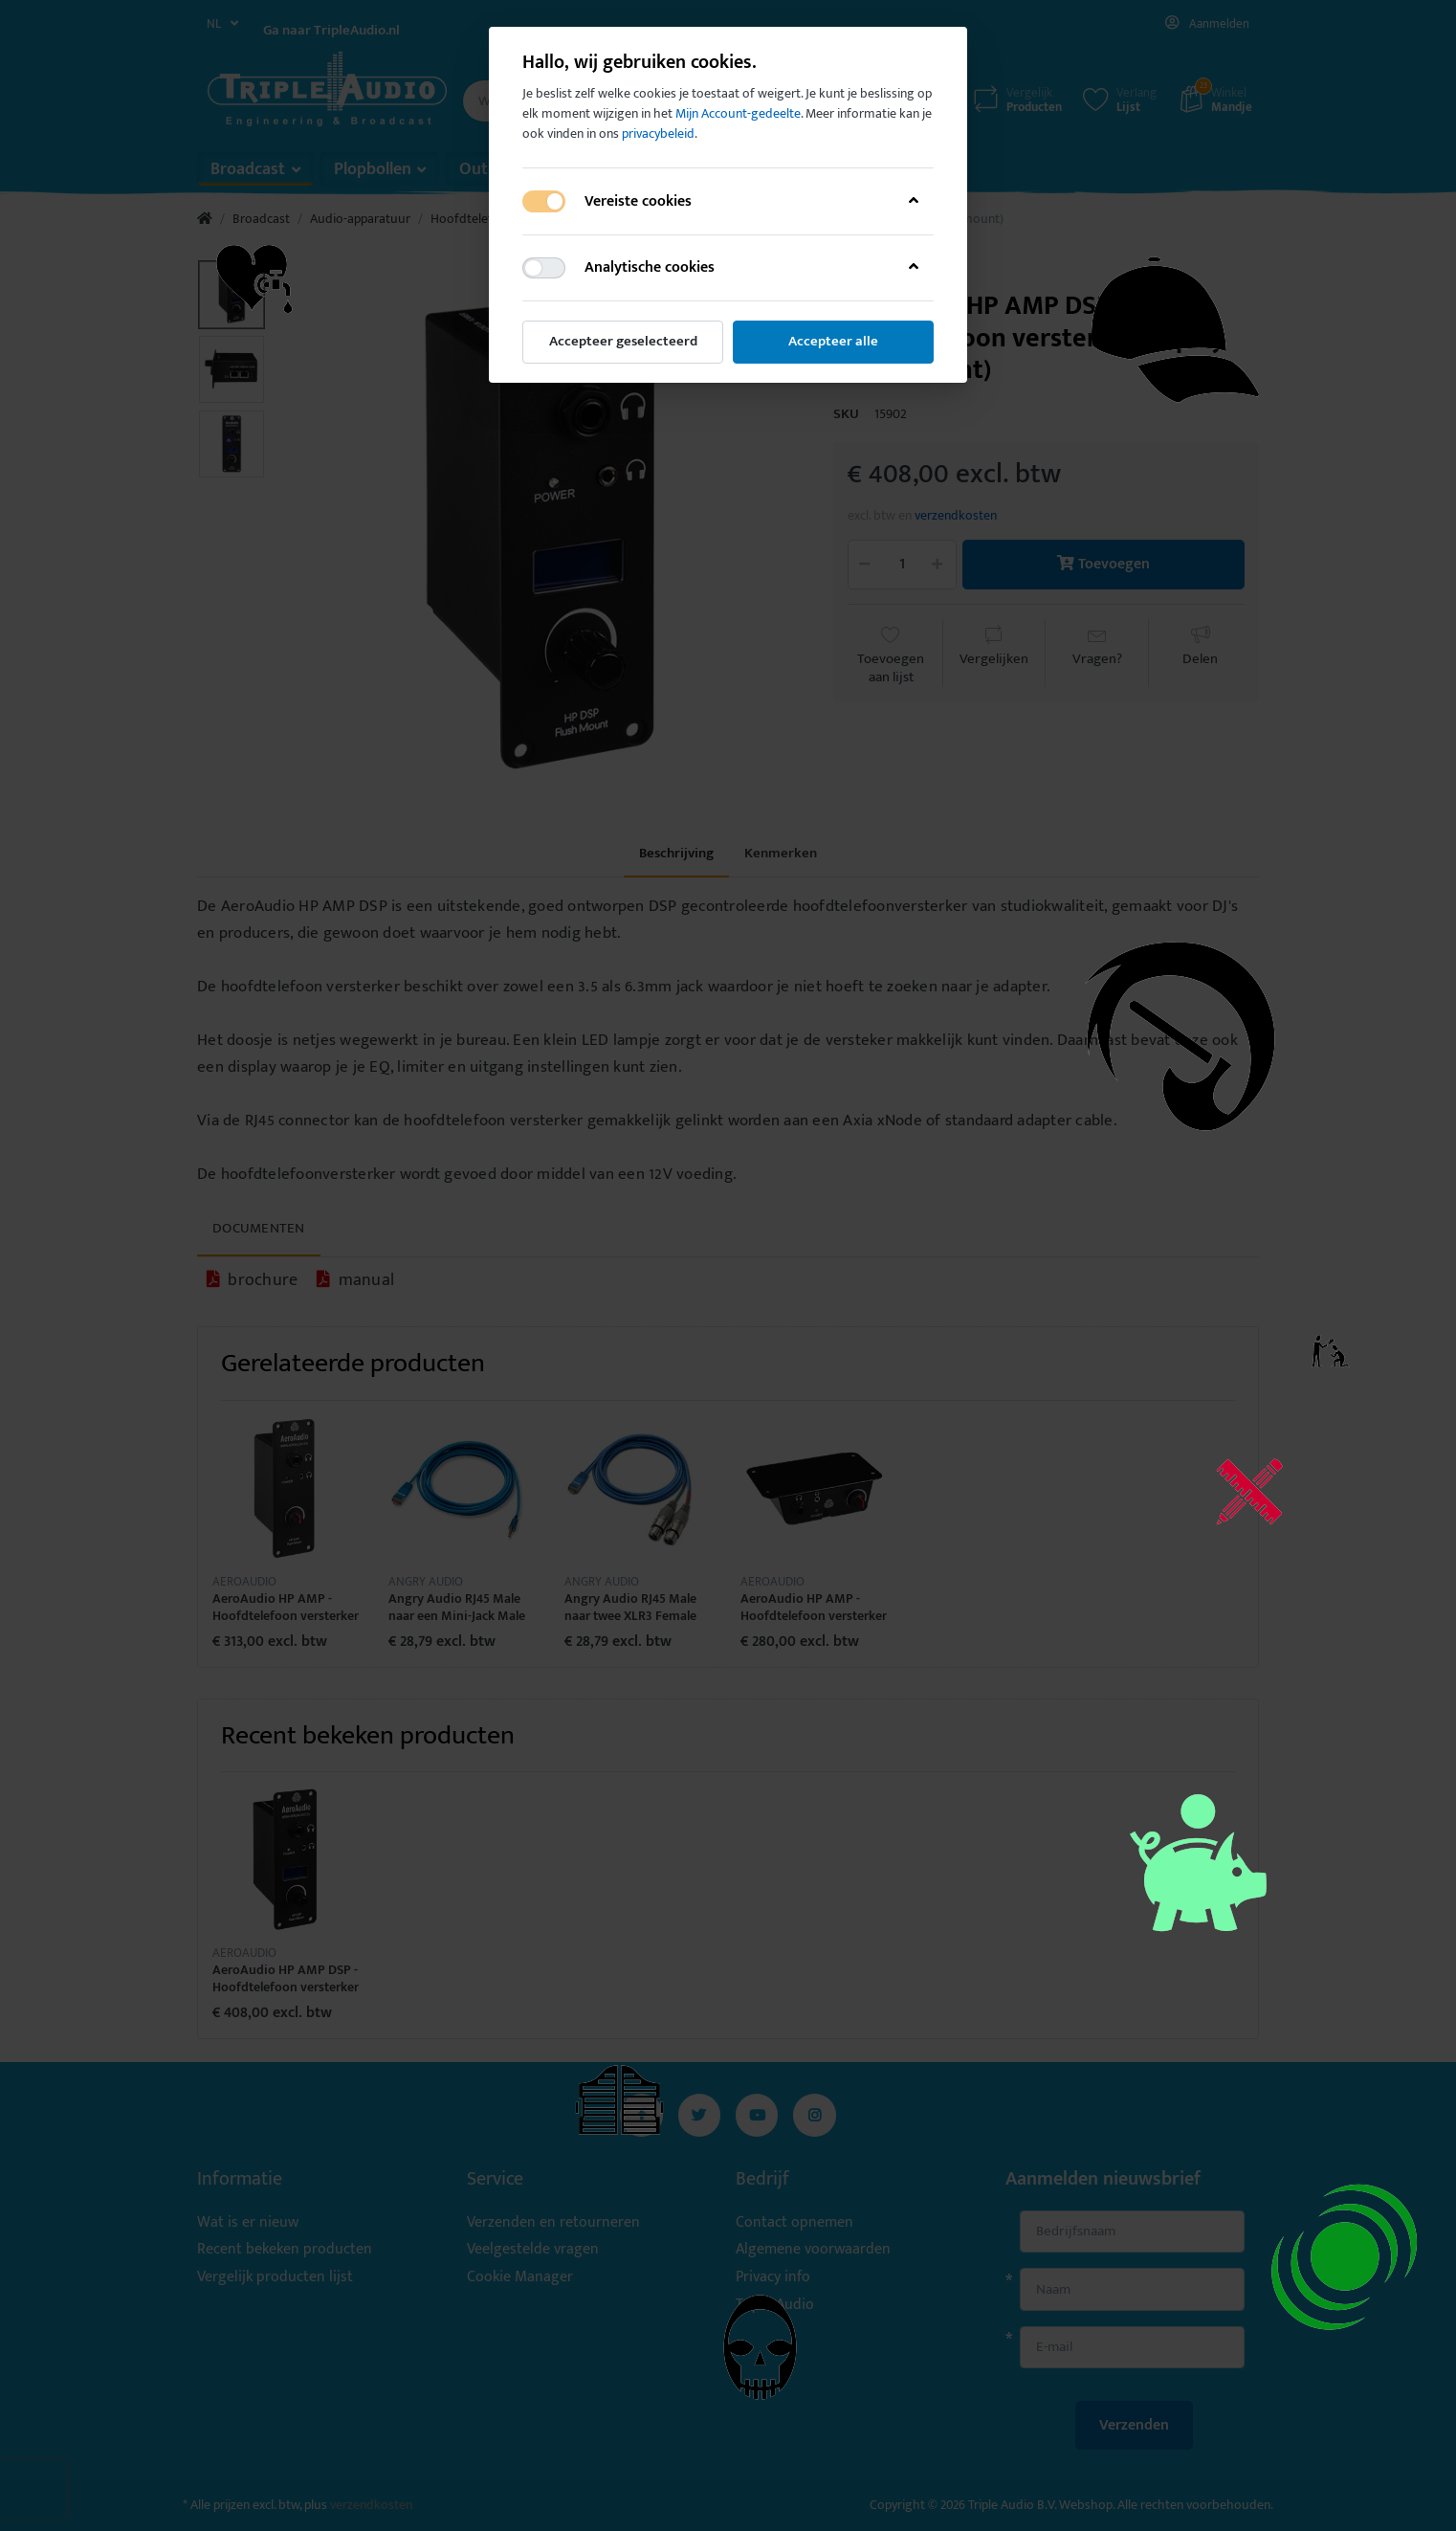  I want to click on access savings or budget features, so click(1198, 1865).